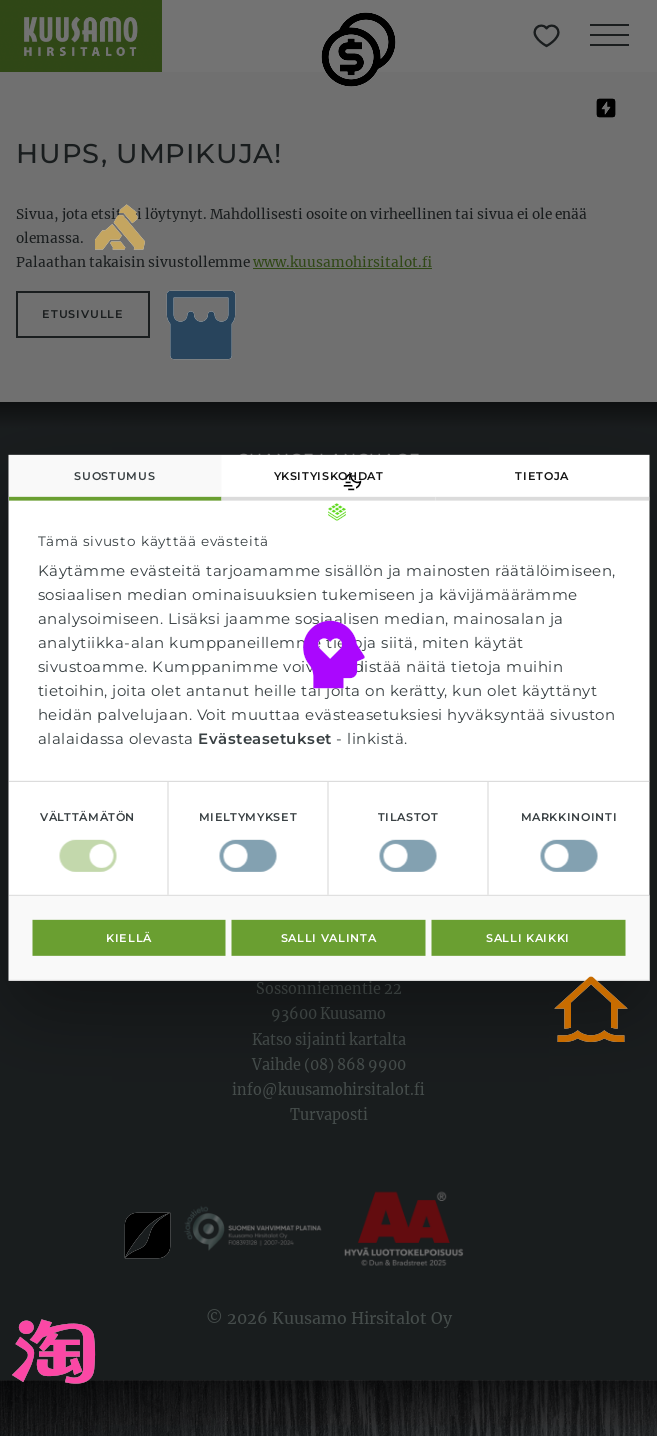 This screenshot has width=657, height=1436. What do you see at coordinates (201, 325) in the screenshot?
I see `access the online store or marketplace` at bounding box center [201, 325].